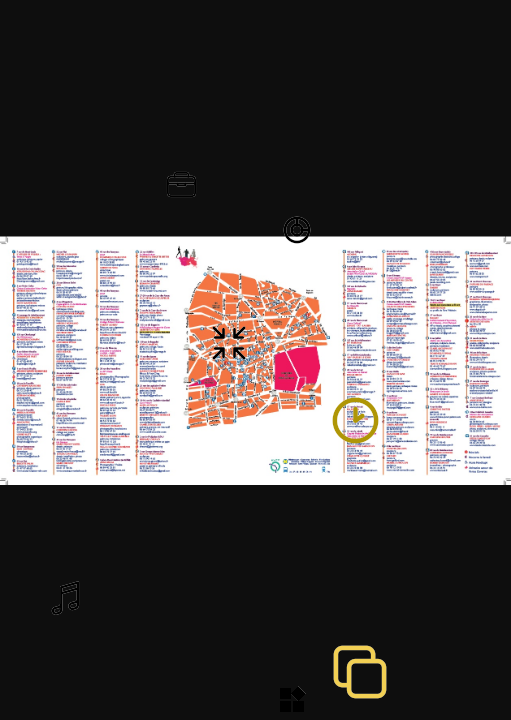  I want to click on copy to clipboard, so click(360, 672).